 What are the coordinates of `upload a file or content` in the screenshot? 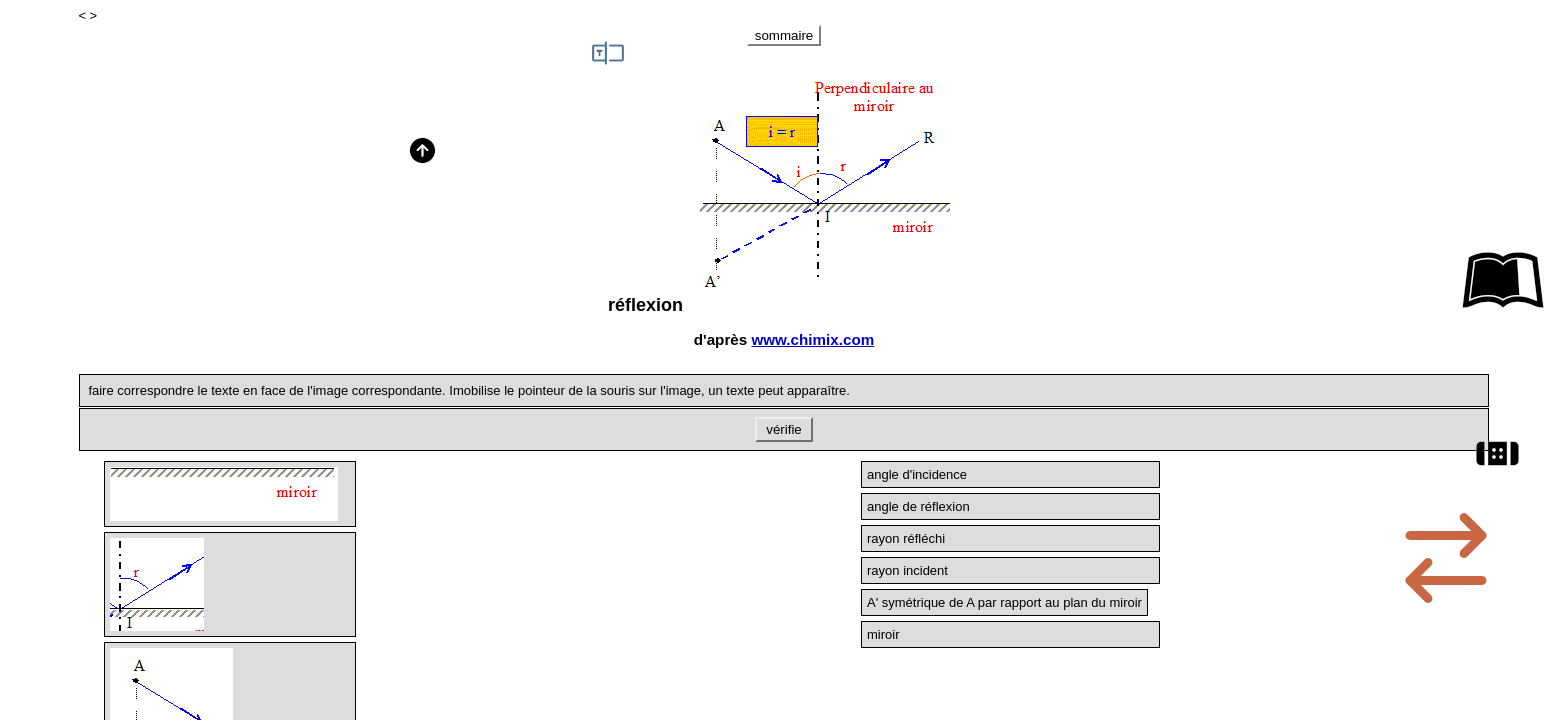 It's located at (422, 150).